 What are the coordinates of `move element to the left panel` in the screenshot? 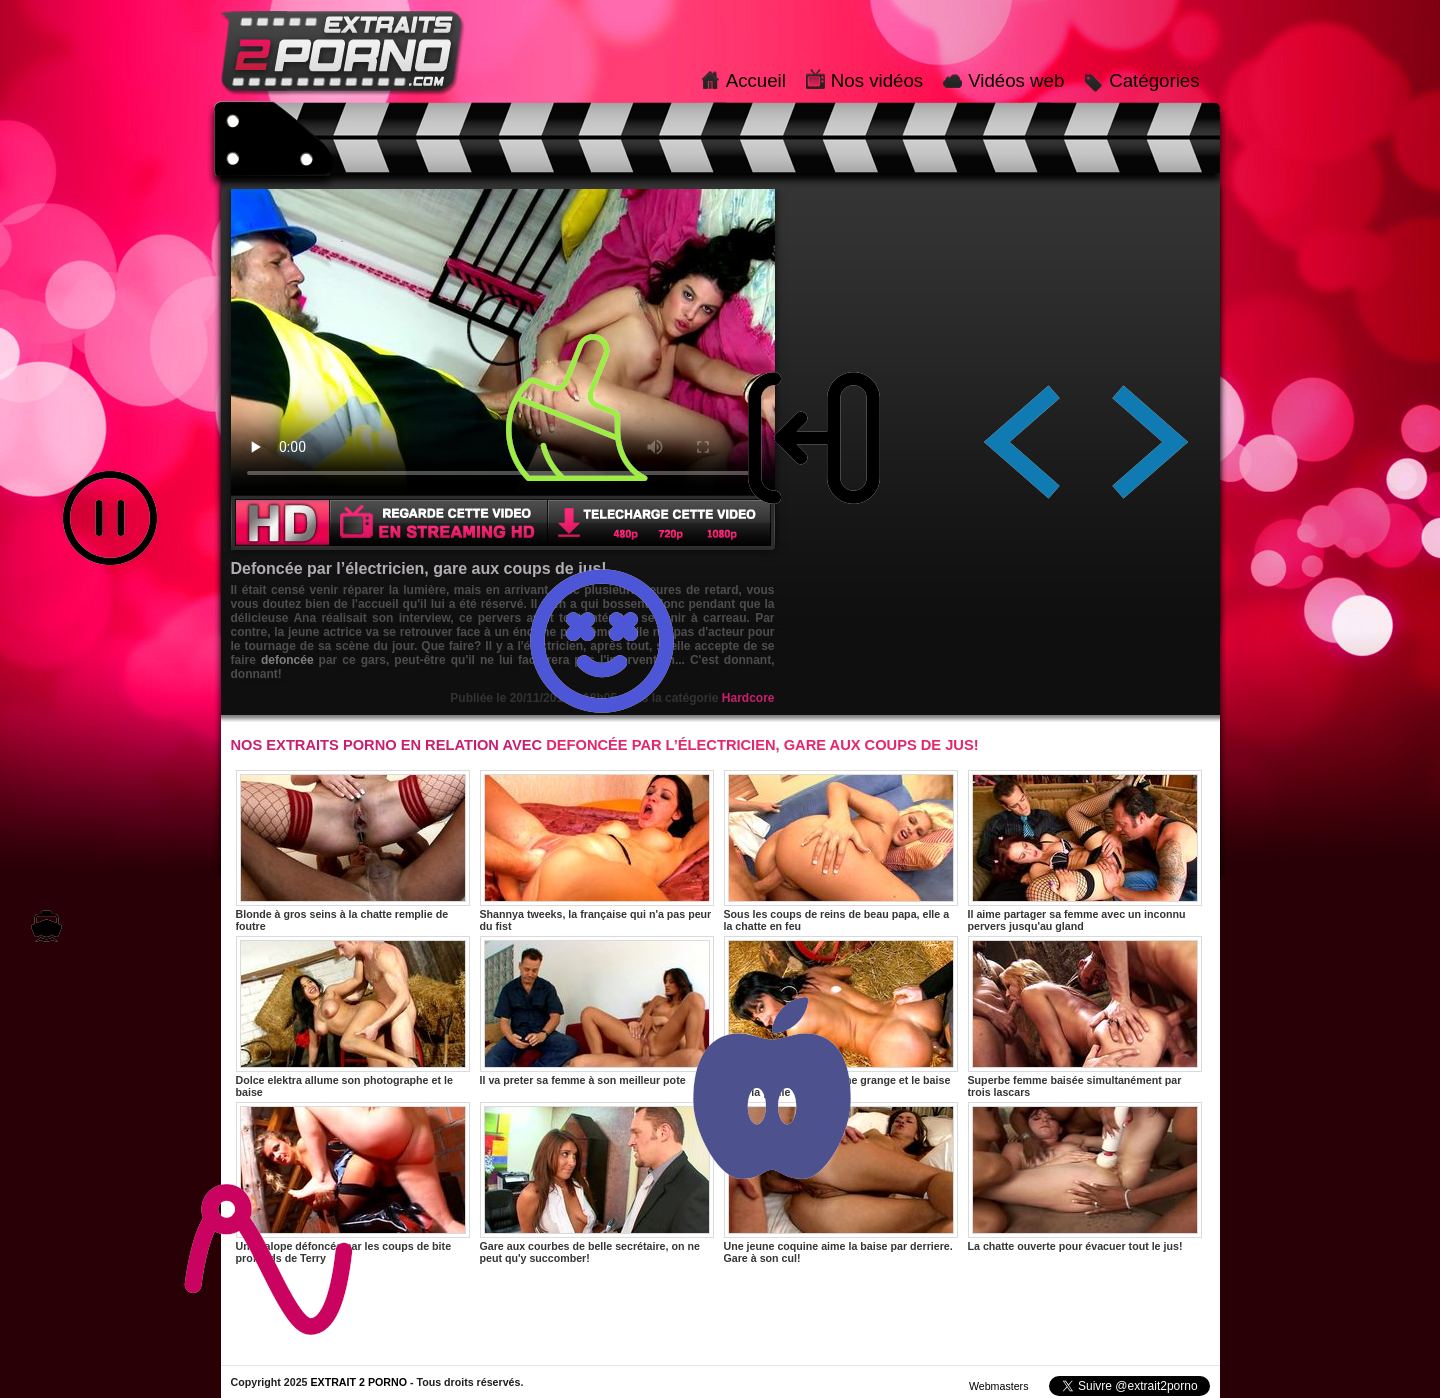 It's located at (814, 438).